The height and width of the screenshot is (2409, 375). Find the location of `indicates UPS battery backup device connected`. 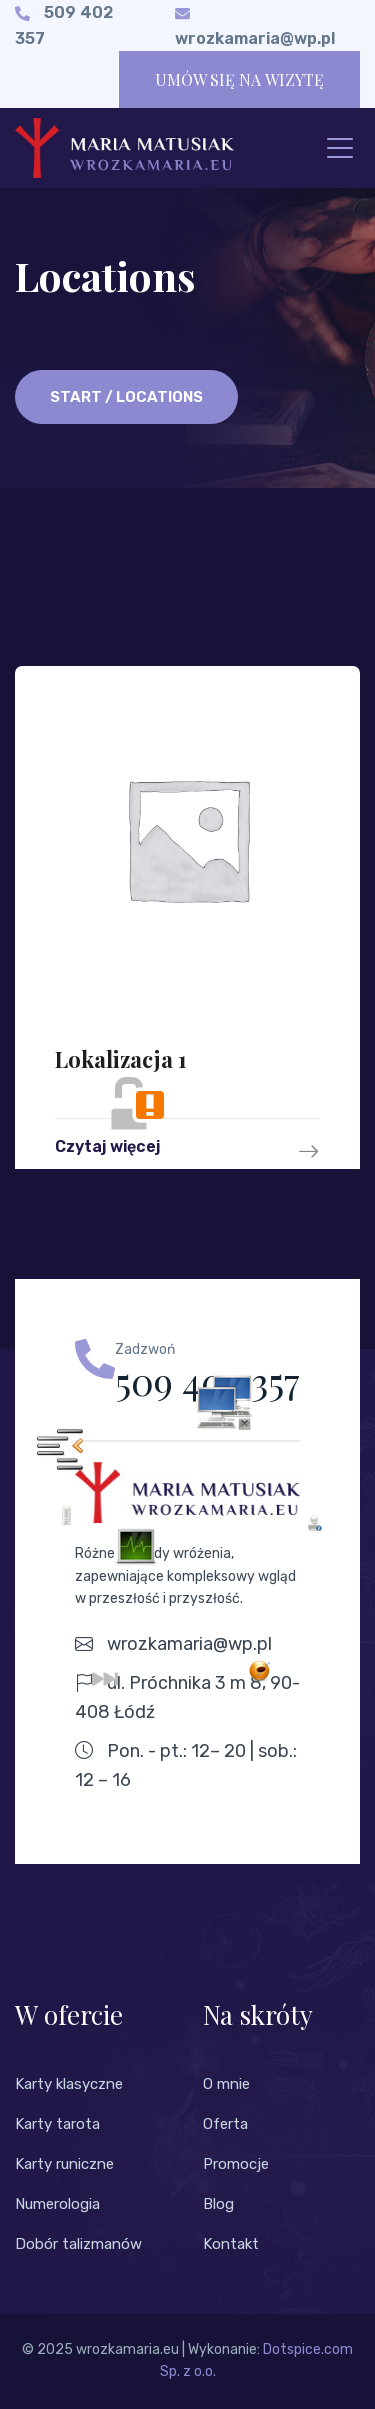

indicates UPS battery backup device connected is located at coordinates (66, 1515).